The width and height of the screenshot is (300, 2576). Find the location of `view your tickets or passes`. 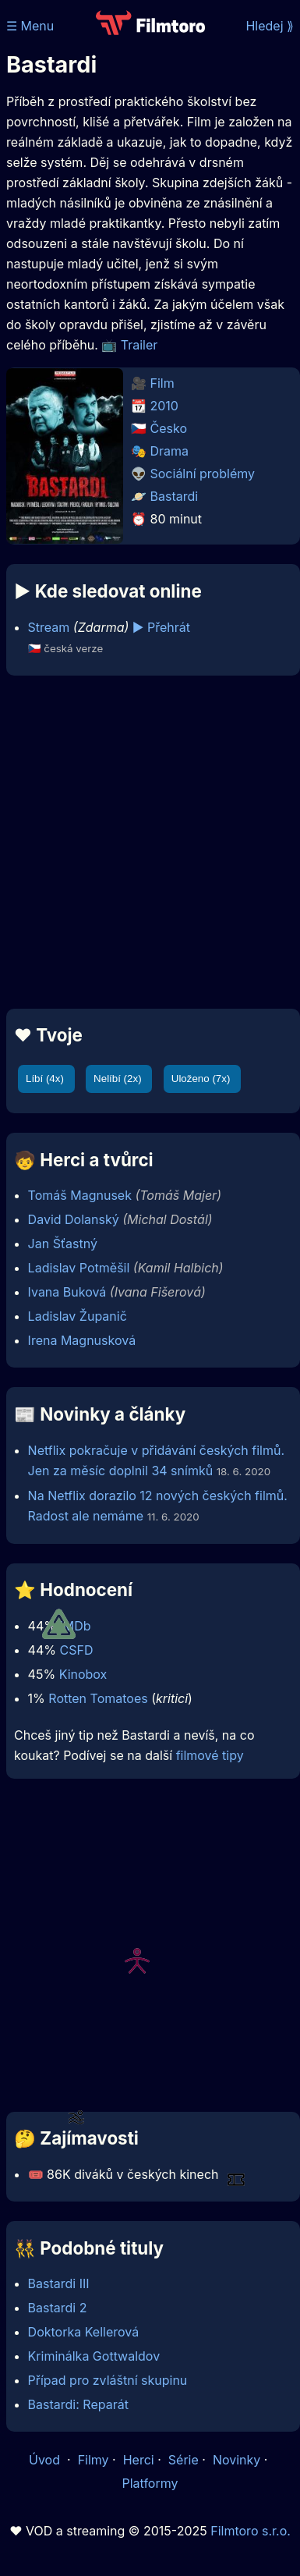

view your tickets or passes is located at coordinates (236, 2180).